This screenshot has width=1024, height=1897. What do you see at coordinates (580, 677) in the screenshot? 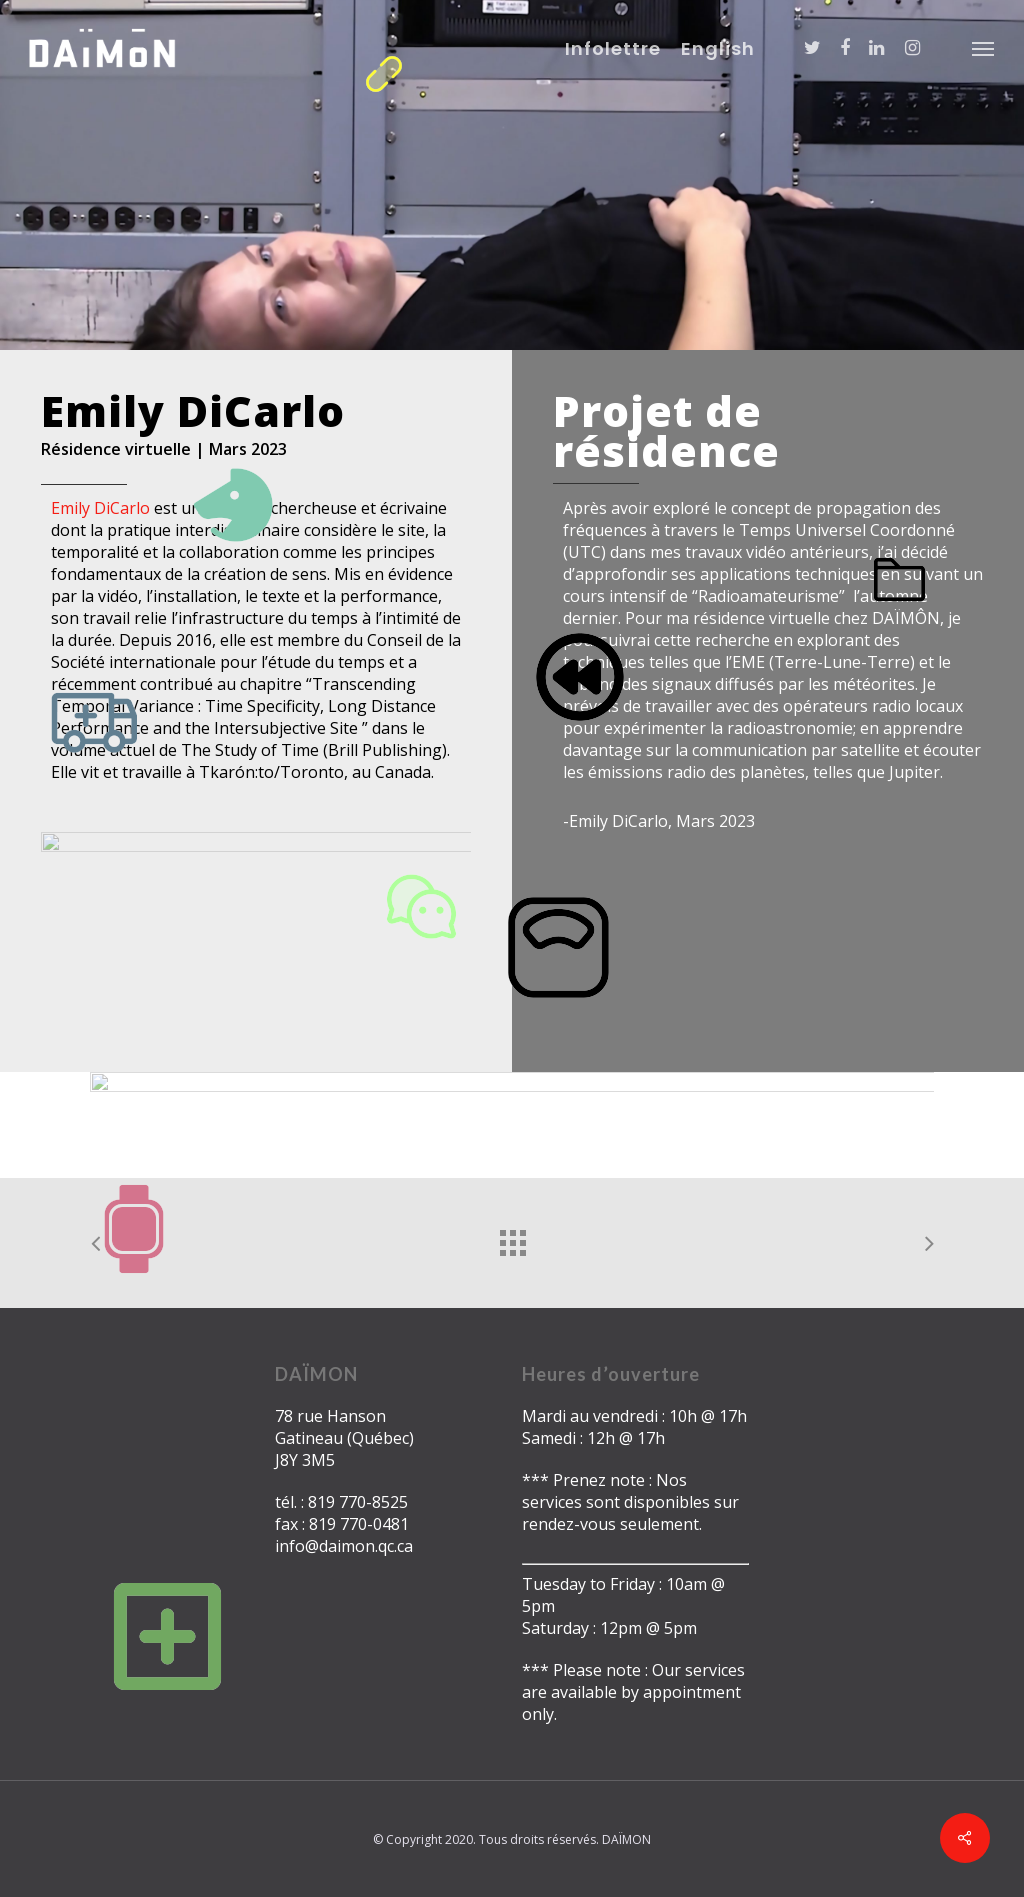
I see `rewind or skip backward in media playback` at bounding box center [580, 677].